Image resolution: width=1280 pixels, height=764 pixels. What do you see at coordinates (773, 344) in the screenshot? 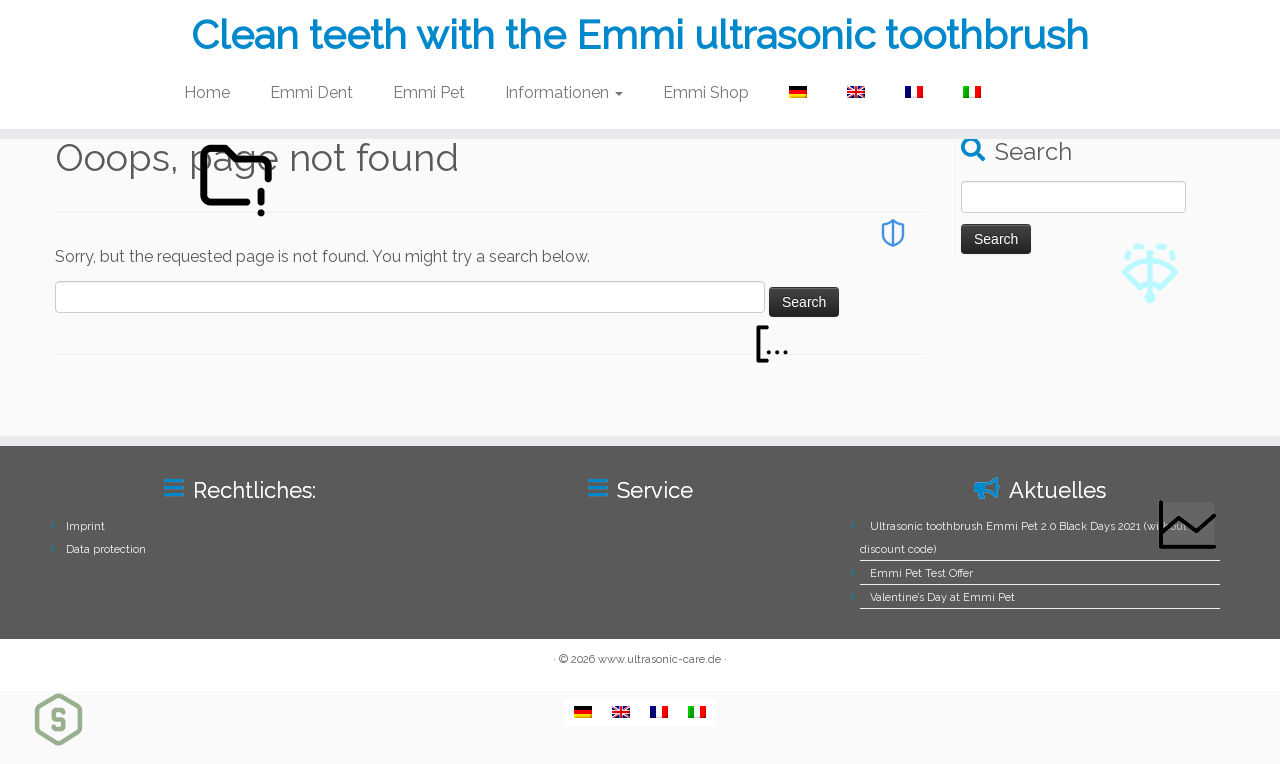
I see `indicates the start of a contained or grouped section` at bounding box center [773, 344].